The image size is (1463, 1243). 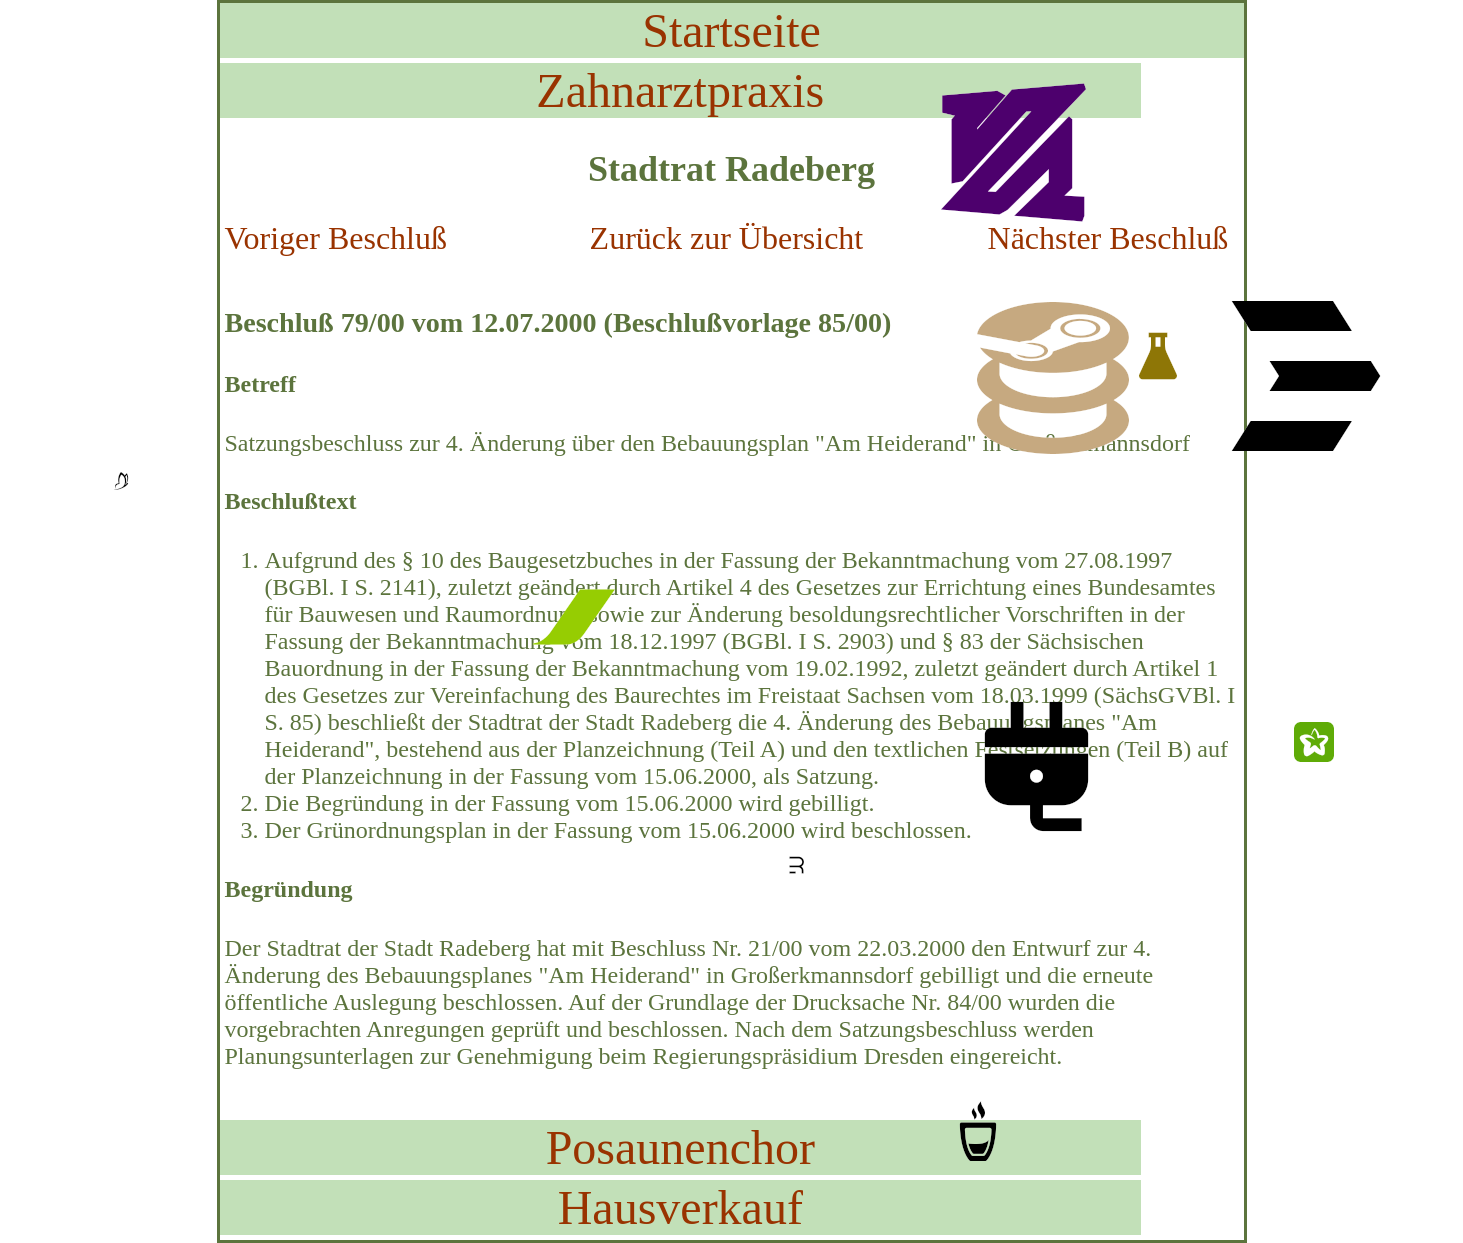 What do you see at coordinates (1158, 356) in the screenshot?
I see `access laboratory or science features` at bounding box center [1158, 356].